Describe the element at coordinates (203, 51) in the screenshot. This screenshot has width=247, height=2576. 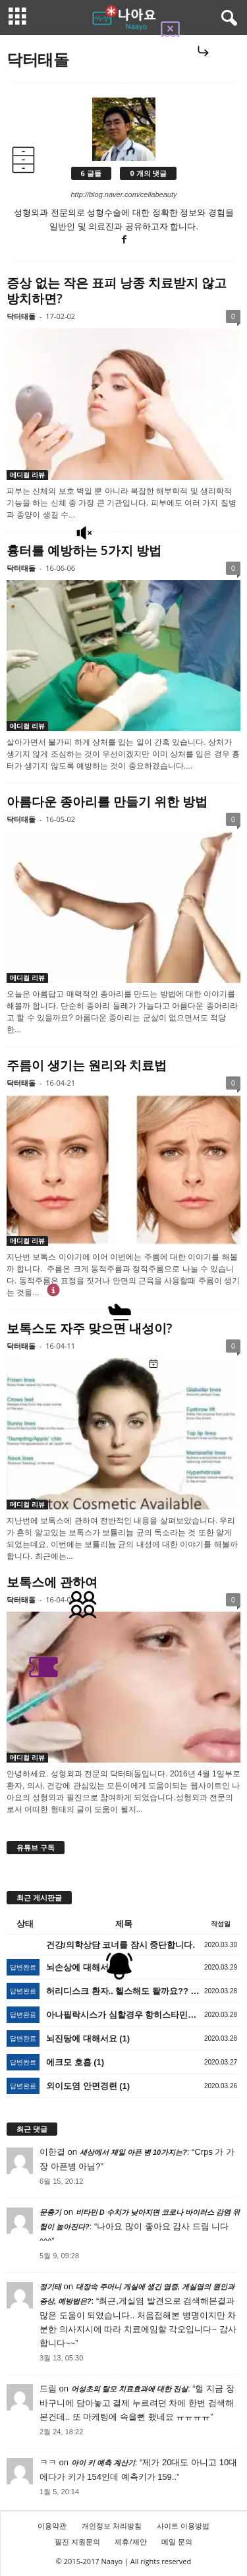
I see `reply to a message or thread` at that location.